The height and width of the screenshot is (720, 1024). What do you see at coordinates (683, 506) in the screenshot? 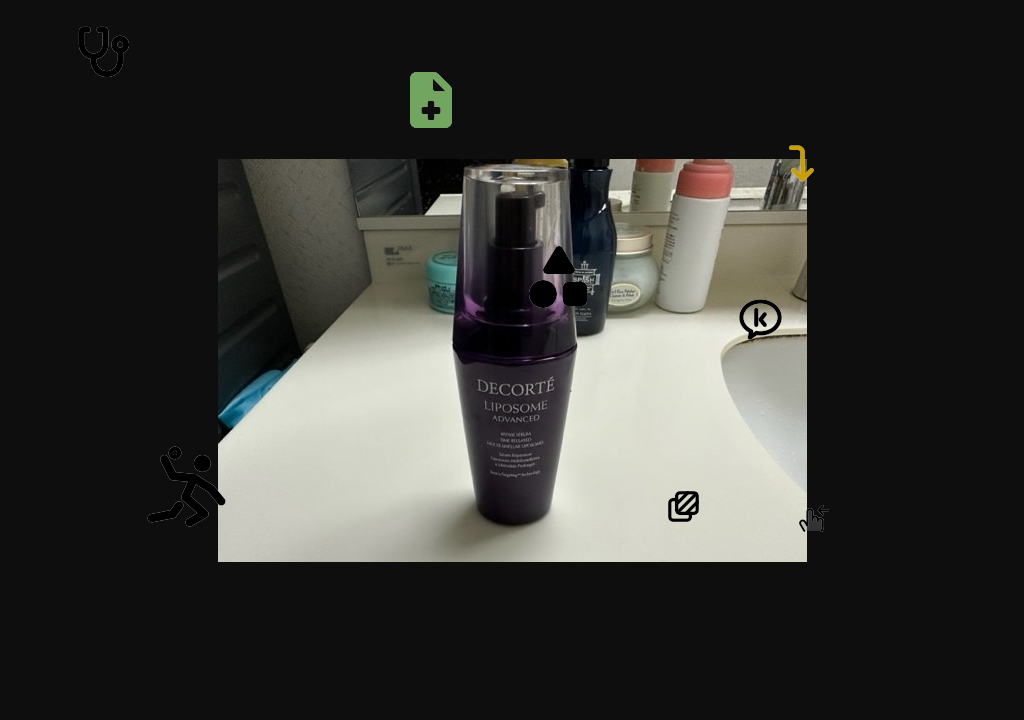
I see `view selected layers in a design tool` at bounding box center [683, 506].